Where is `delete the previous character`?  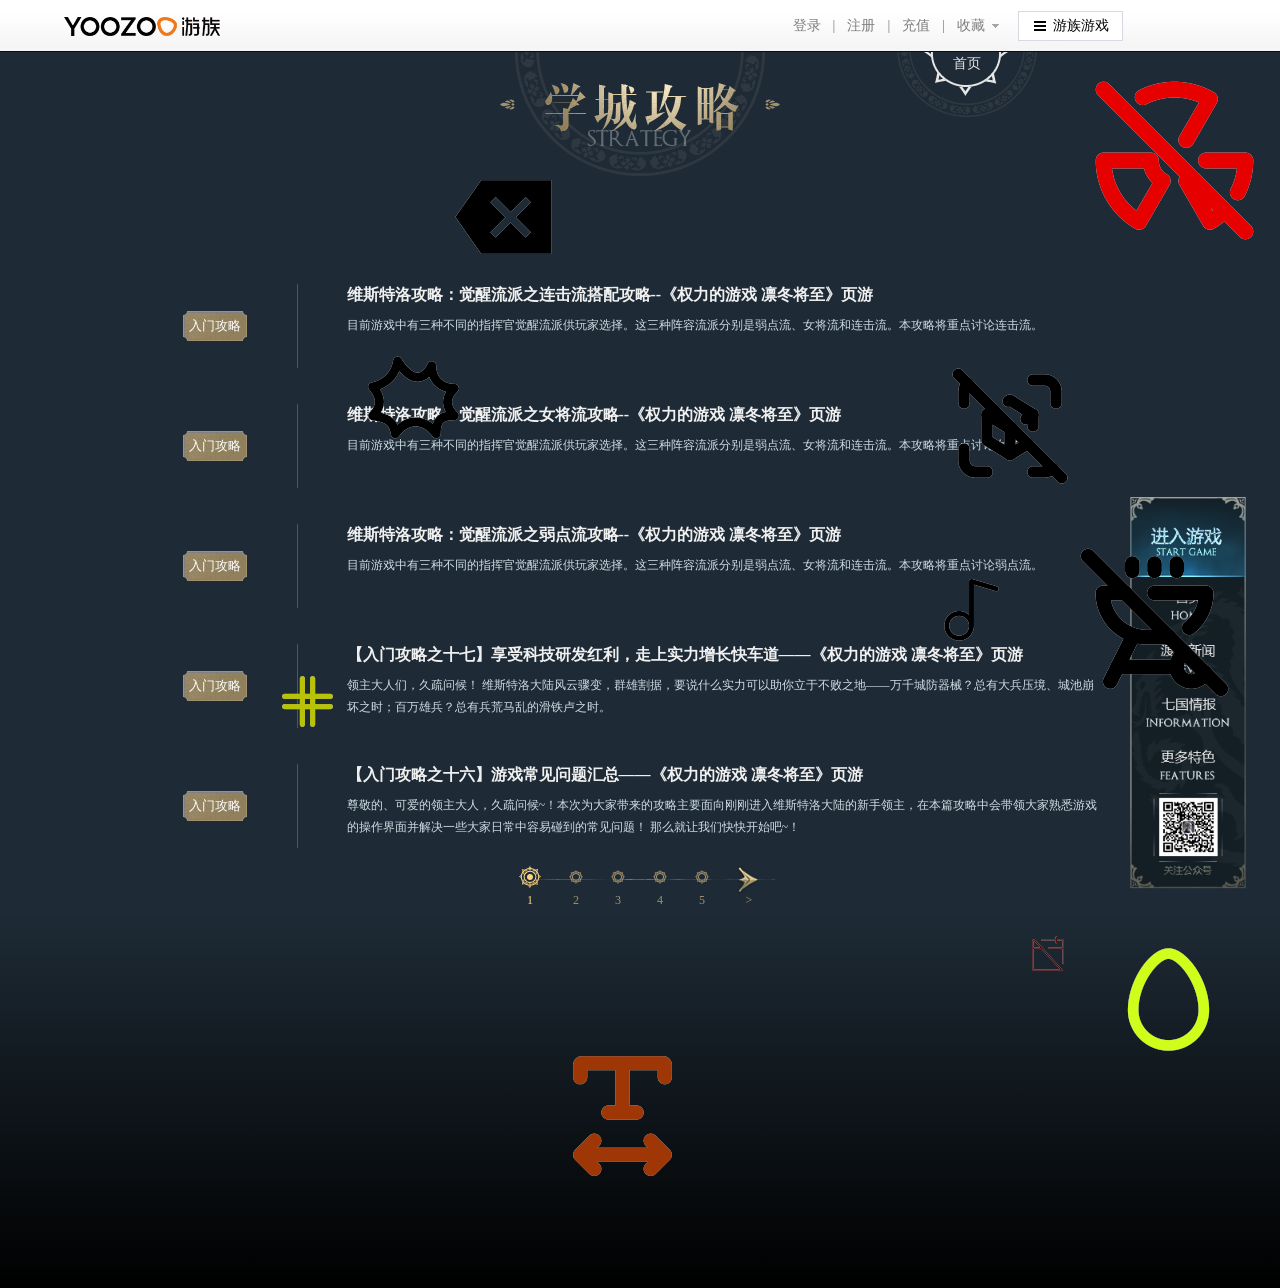 delete the previous character is located at coordinates (507, 217).